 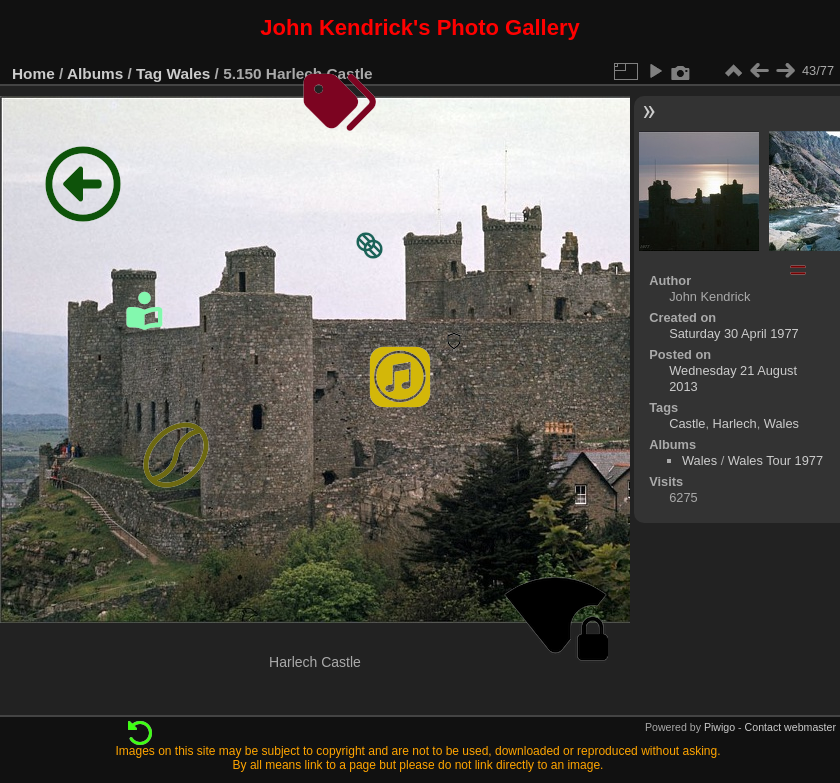 I want to click on indicates a secure wifi connection at full signal strength, so click(x=555, y=616).